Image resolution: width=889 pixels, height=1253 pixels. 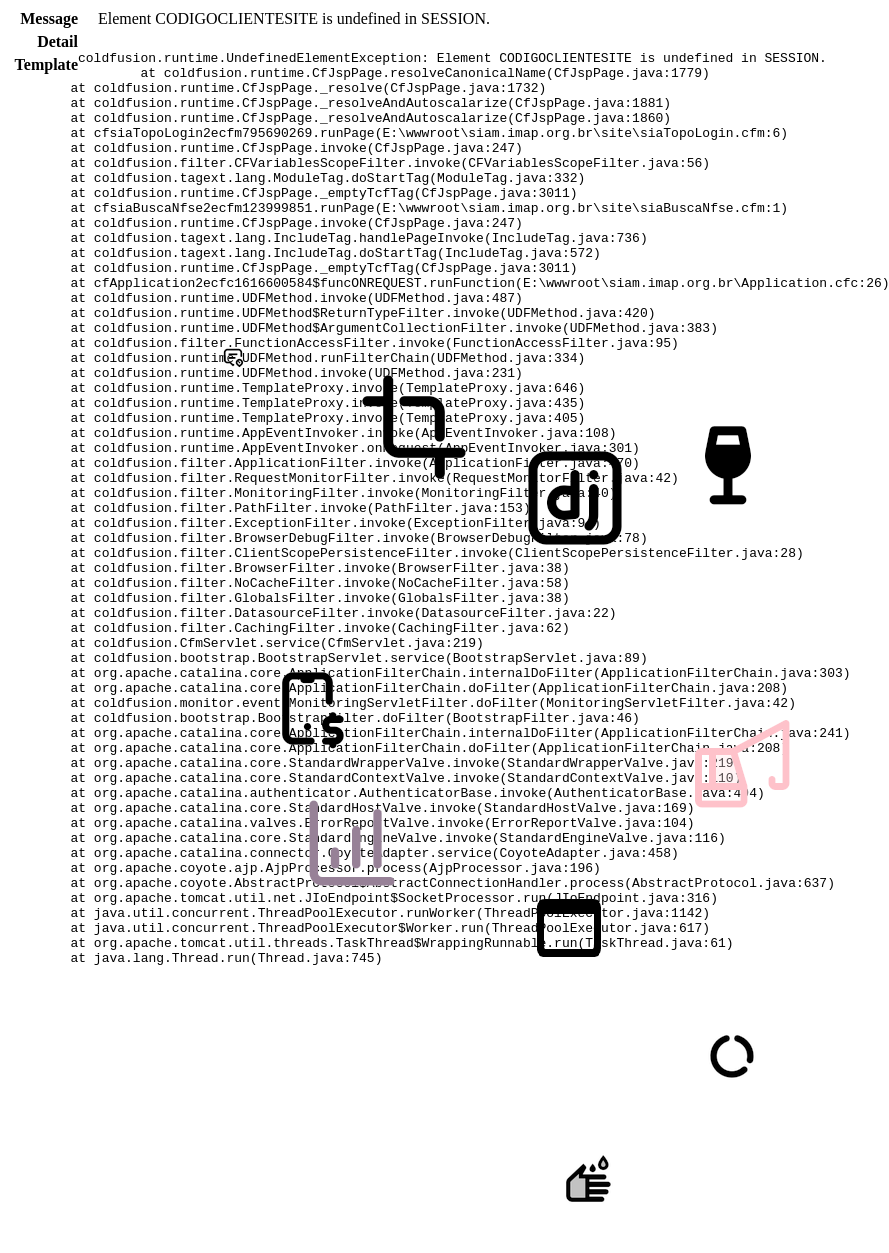 What do you see at coordinates (233, 357) in the screenshot?
I see `pin a message to a specific location` at bounding box center [233, 357].